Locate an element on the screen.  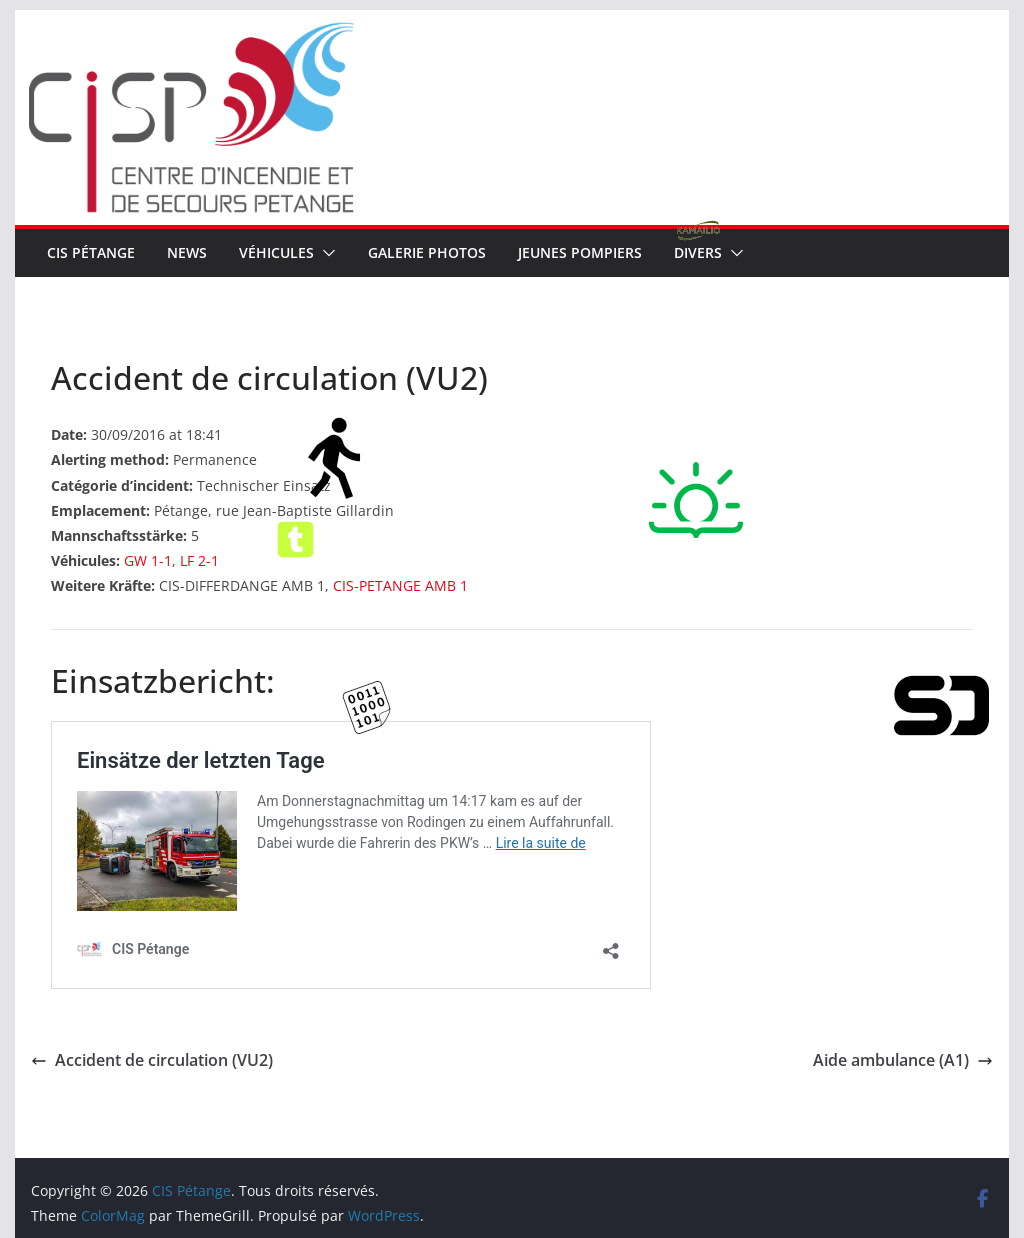
open speakerdeck profile or presentations is located at coordinates (941, 705).